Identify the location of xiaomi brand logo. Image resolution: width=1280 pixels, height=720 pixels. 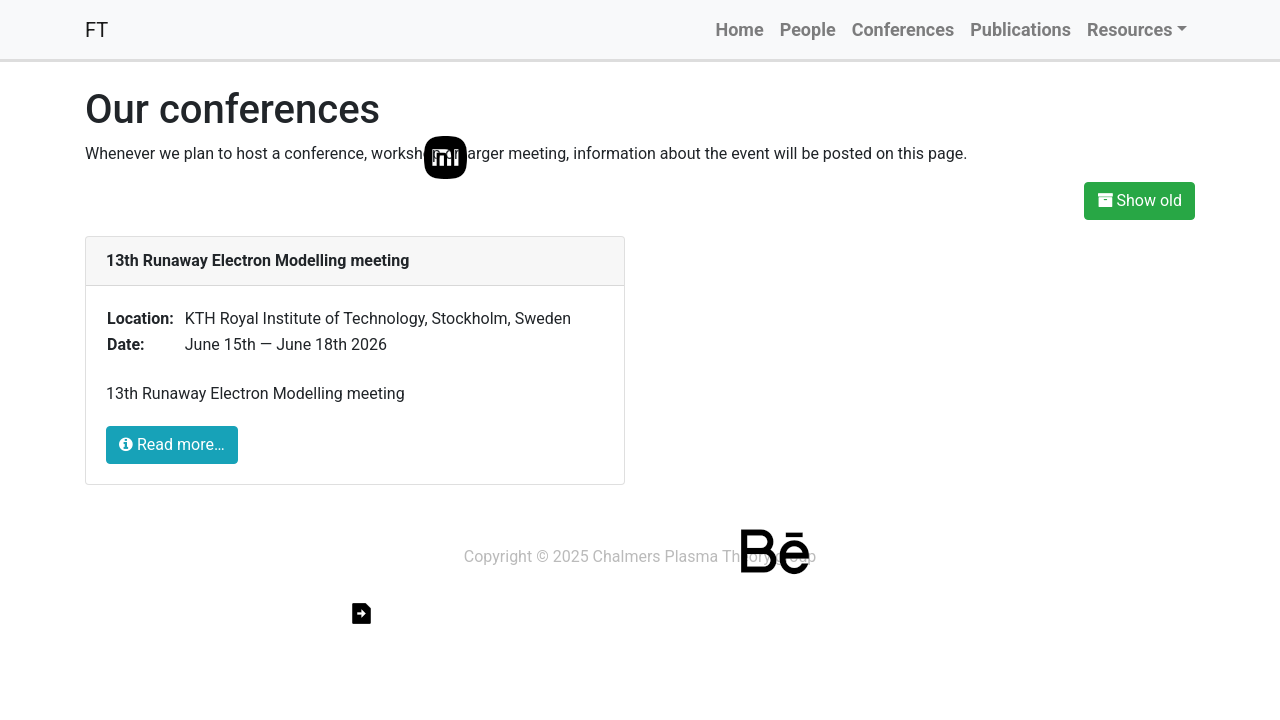
(445, 157).